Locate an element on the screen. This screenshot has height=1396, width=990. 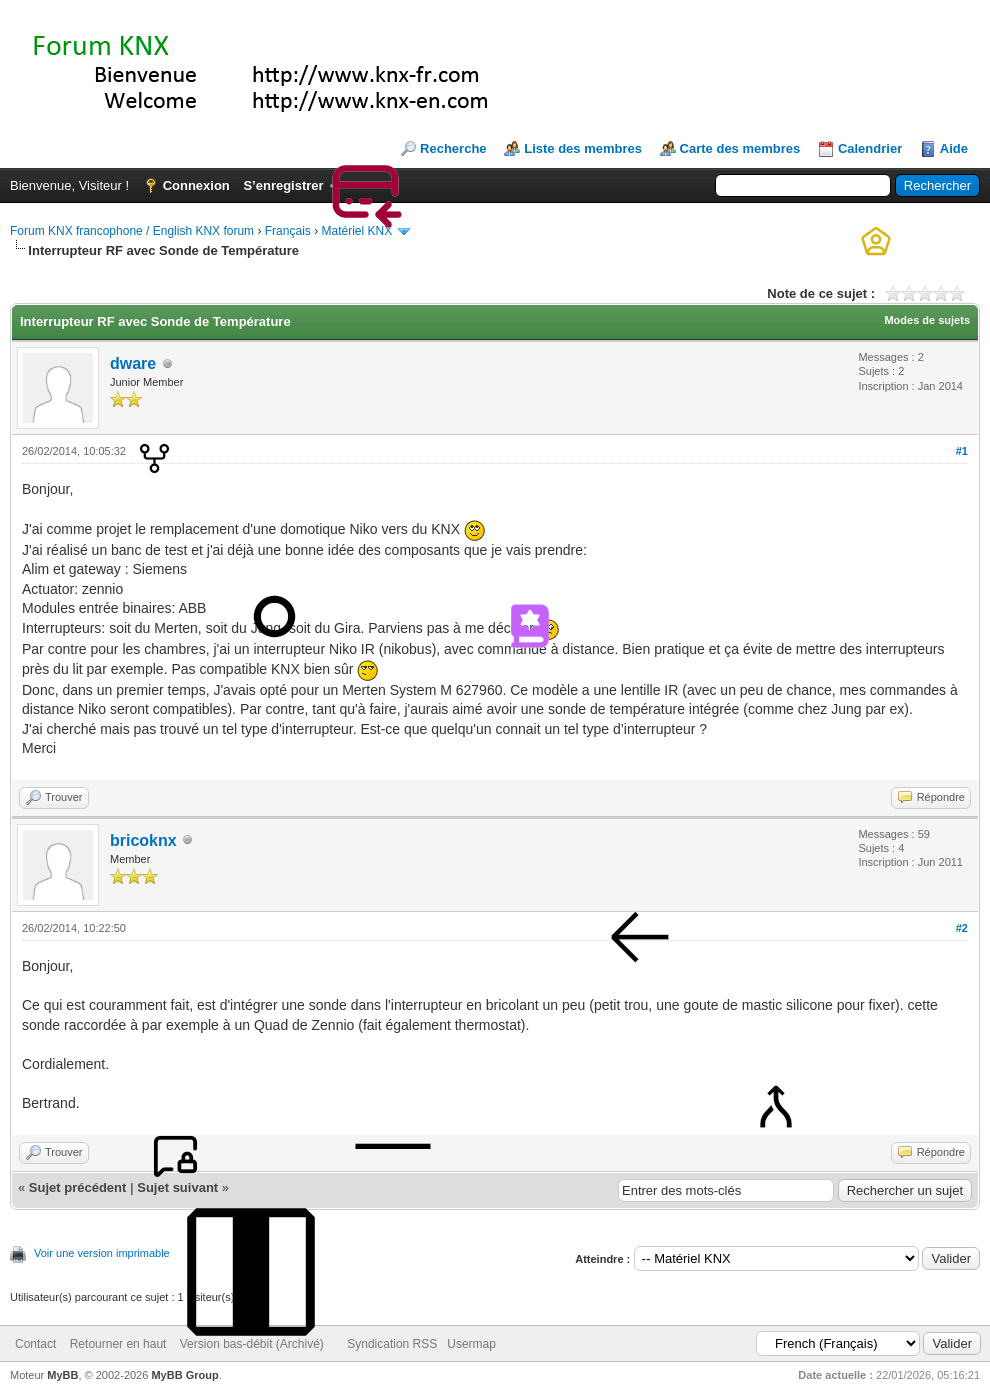
request a refund to your card is located at coordinates (365, 191).